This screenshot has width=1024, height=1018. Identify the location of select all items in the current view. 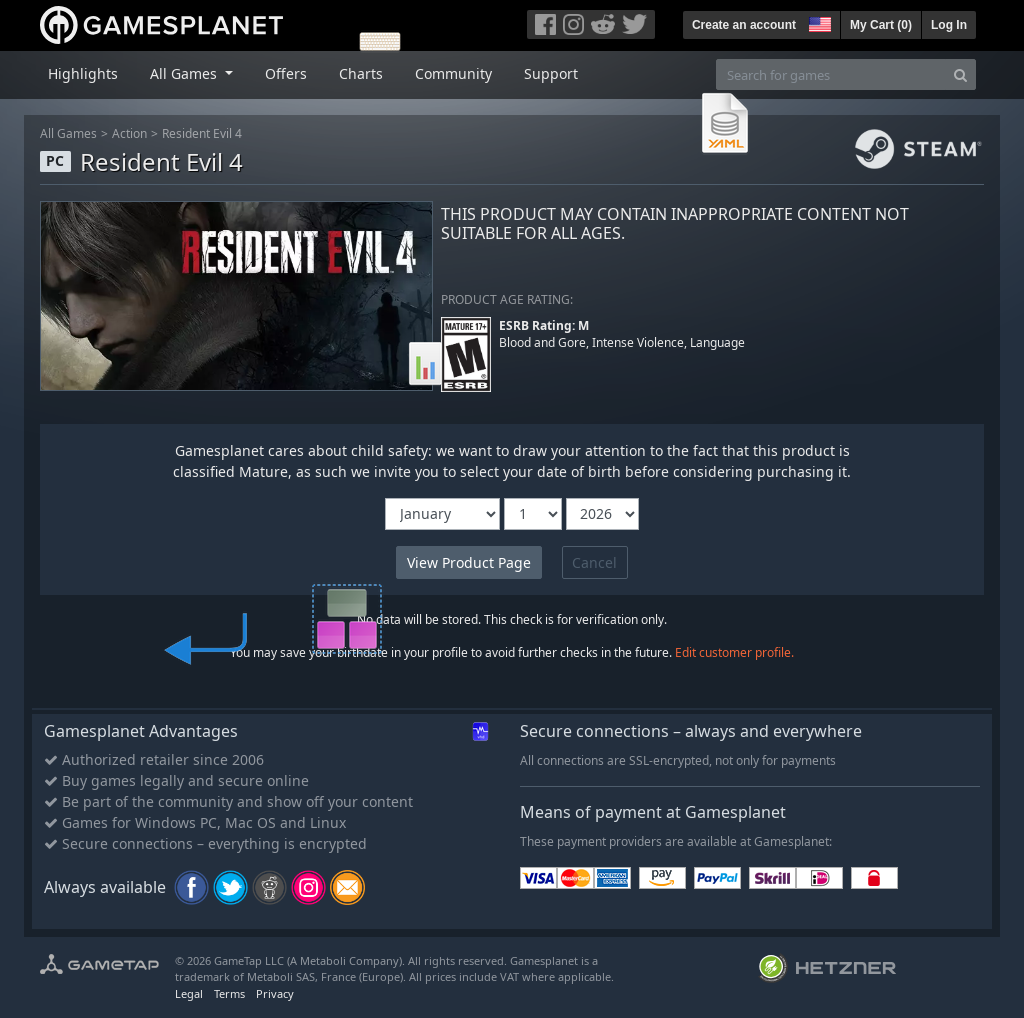
(347, 619).